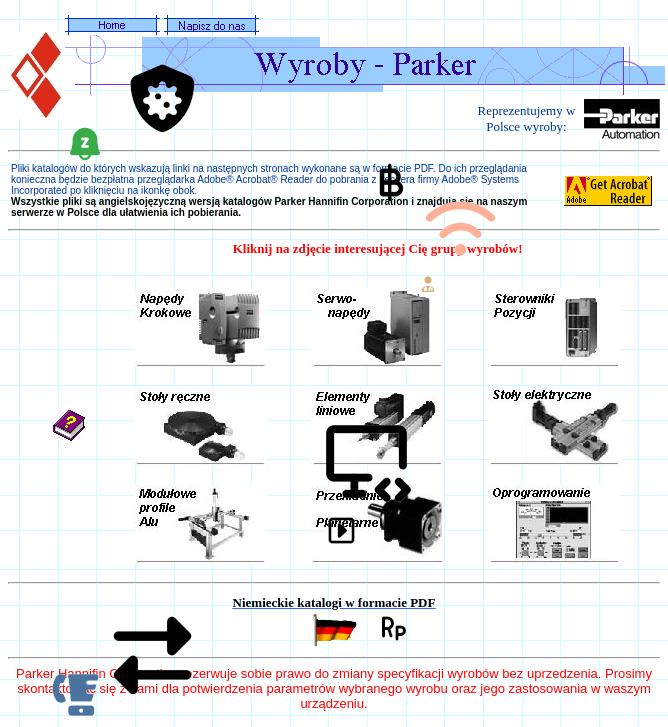 The image size is (668, 727). Describe the element at coordinates (85, 144) in the screenshot. I see `mute notifications or enable do not disturb mode` at that location.